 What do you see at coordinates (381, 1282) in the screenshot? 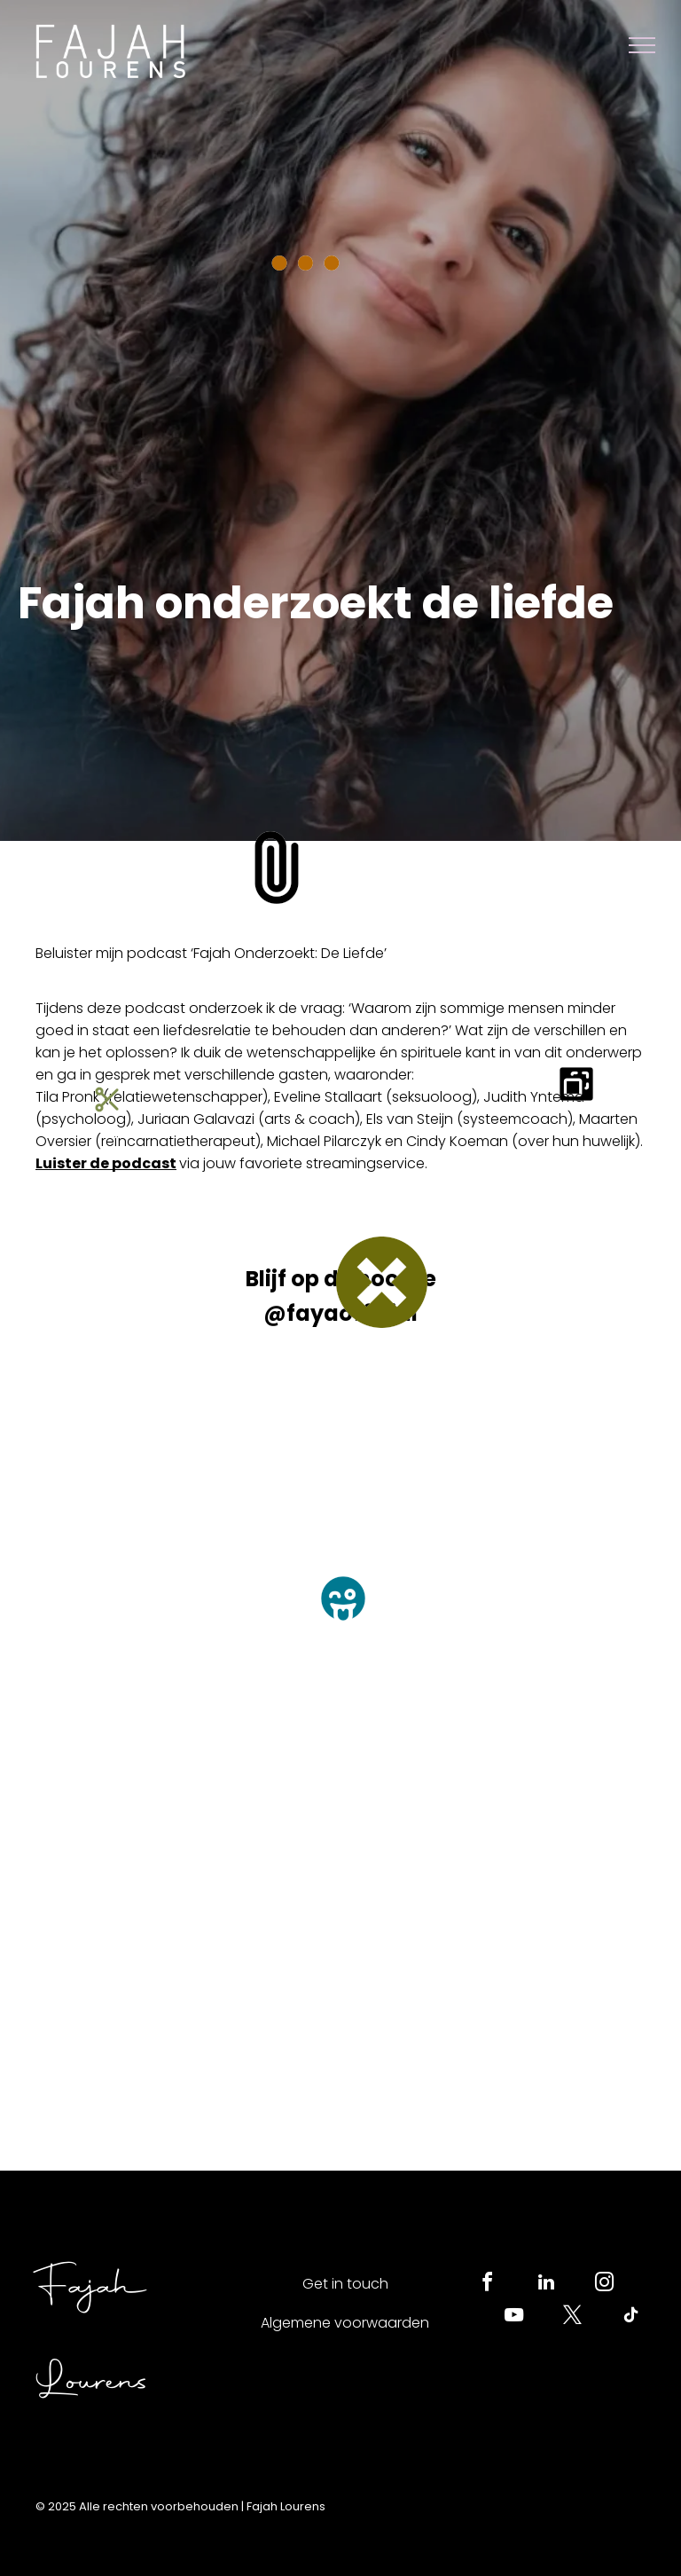
I see `close or dismiss a dialog` at bounding box center [381, 1282].